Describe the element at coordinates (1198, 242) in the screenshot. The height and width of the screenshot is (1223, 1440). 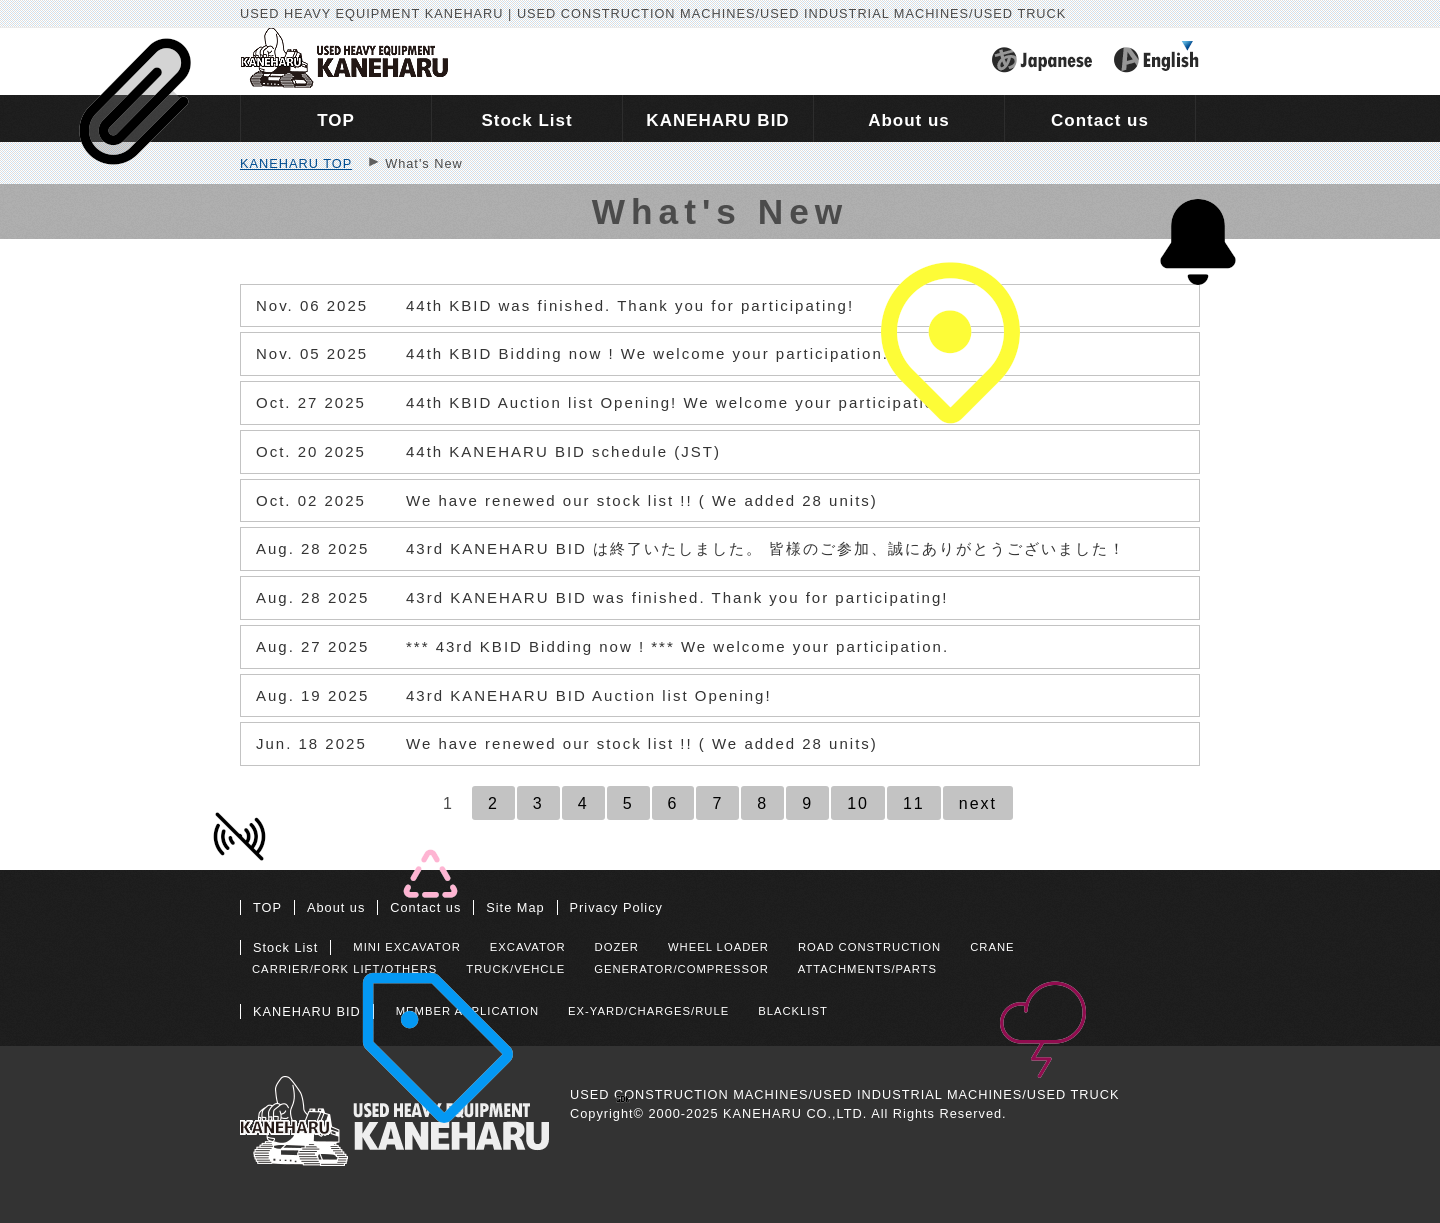
I see `view notifications` at that location.